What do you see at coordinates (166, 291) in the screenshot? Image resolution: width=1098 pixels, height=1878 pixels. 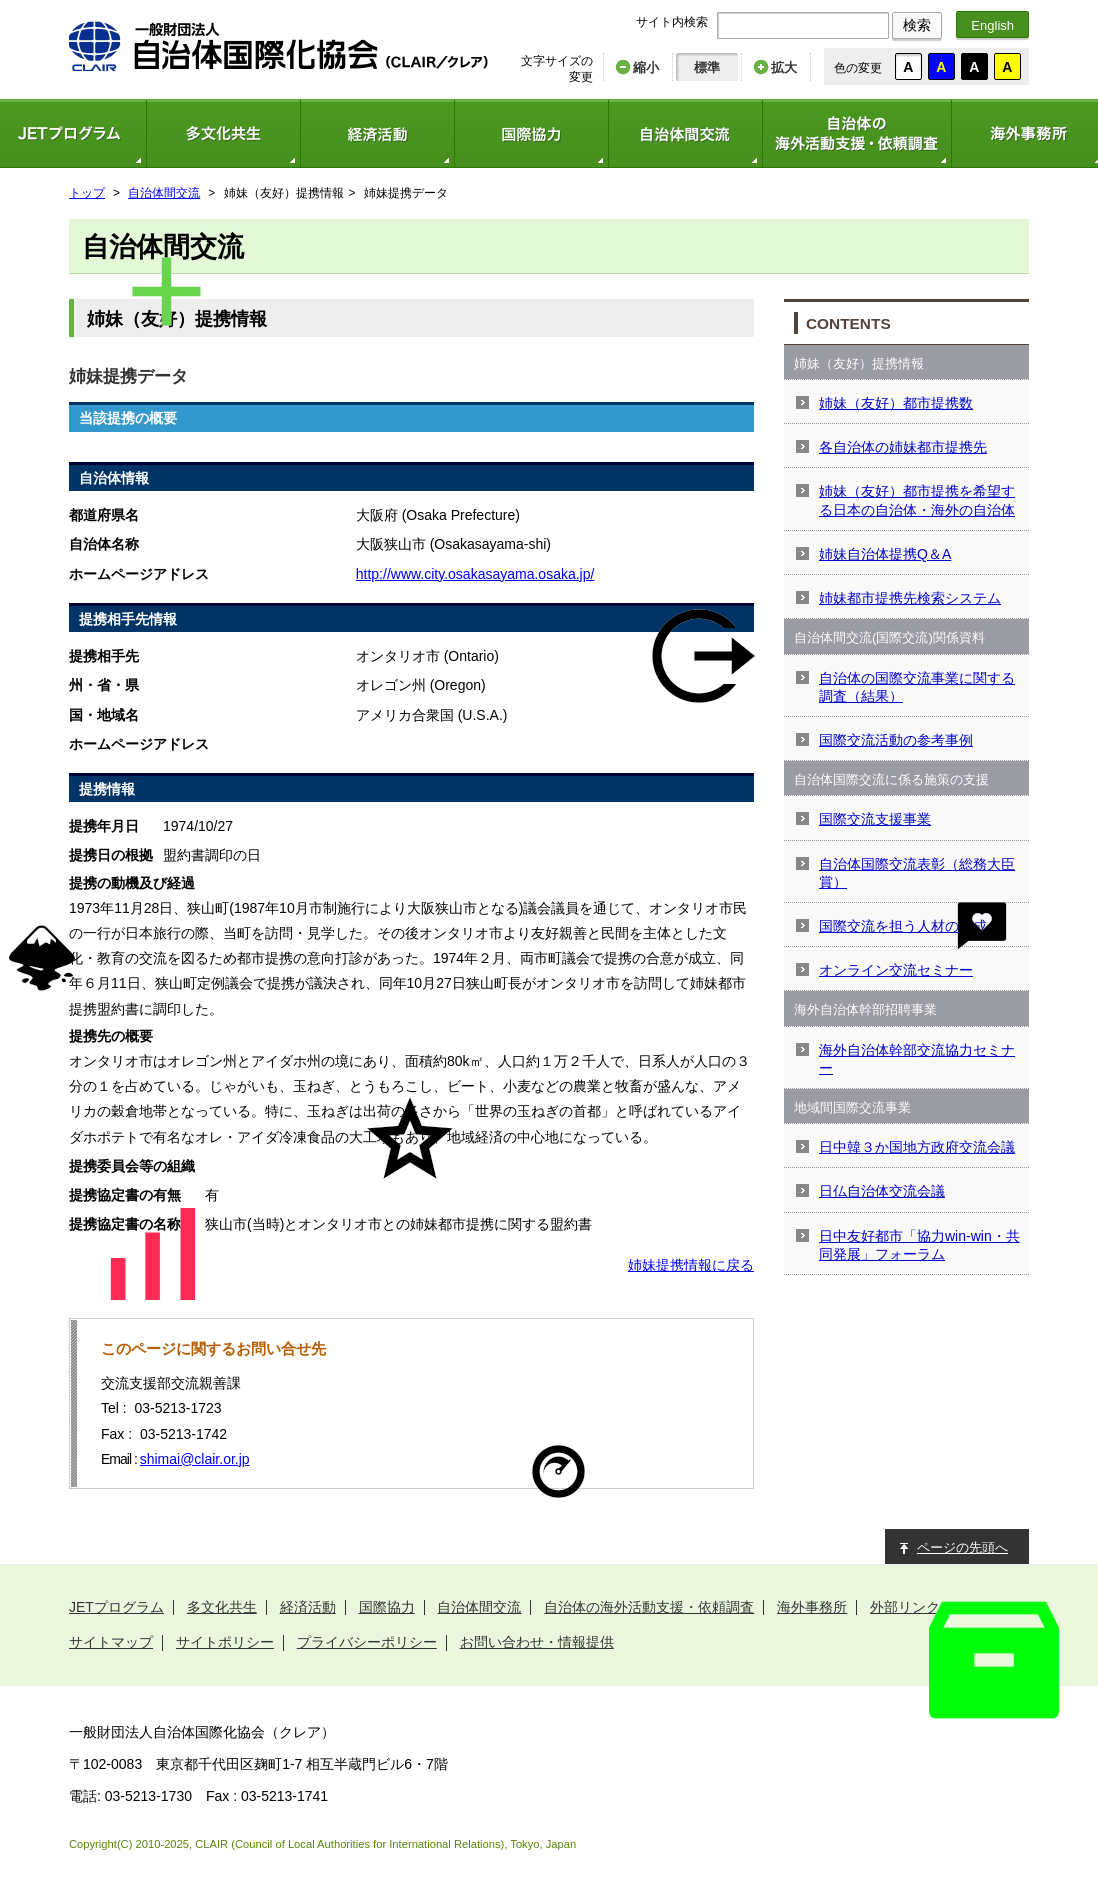 I see `add a new item` at bounding box center [166, 291].